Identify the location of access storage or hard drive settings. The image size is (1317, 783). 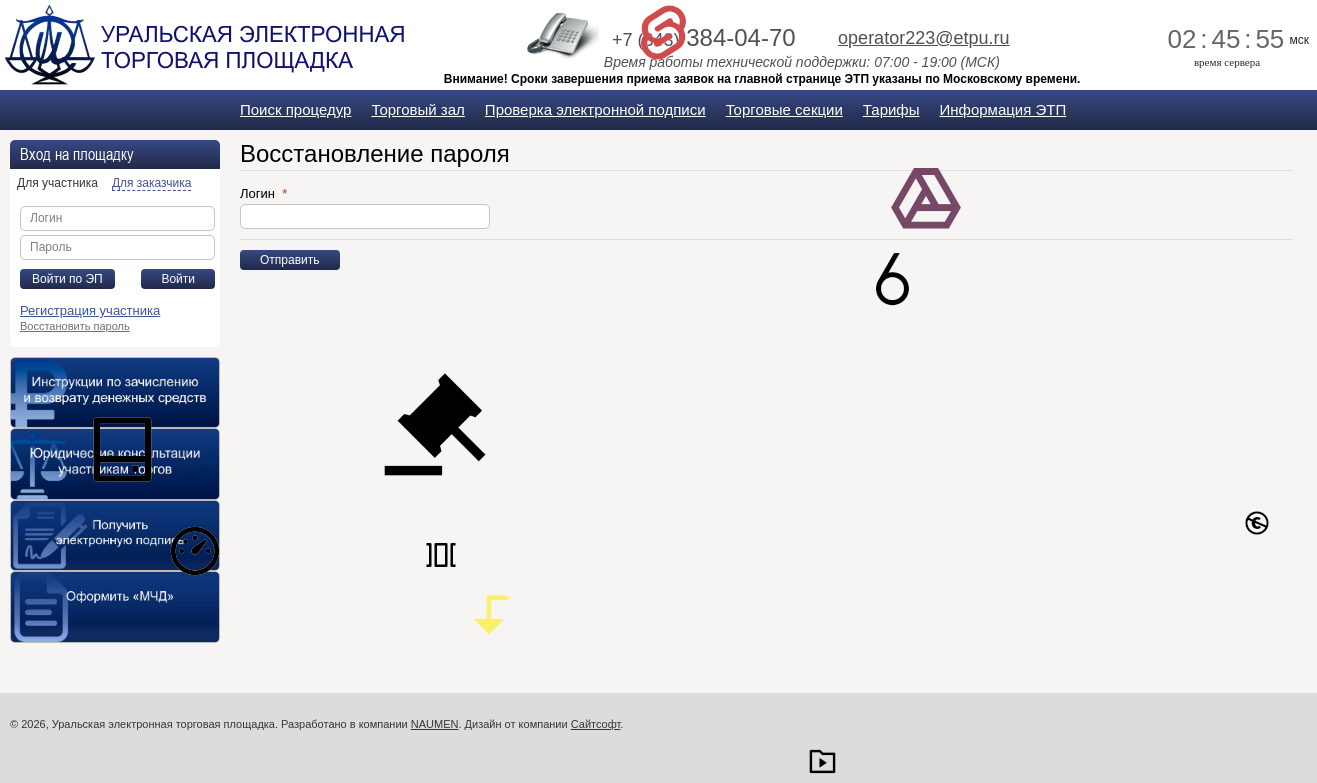
(122, 449).